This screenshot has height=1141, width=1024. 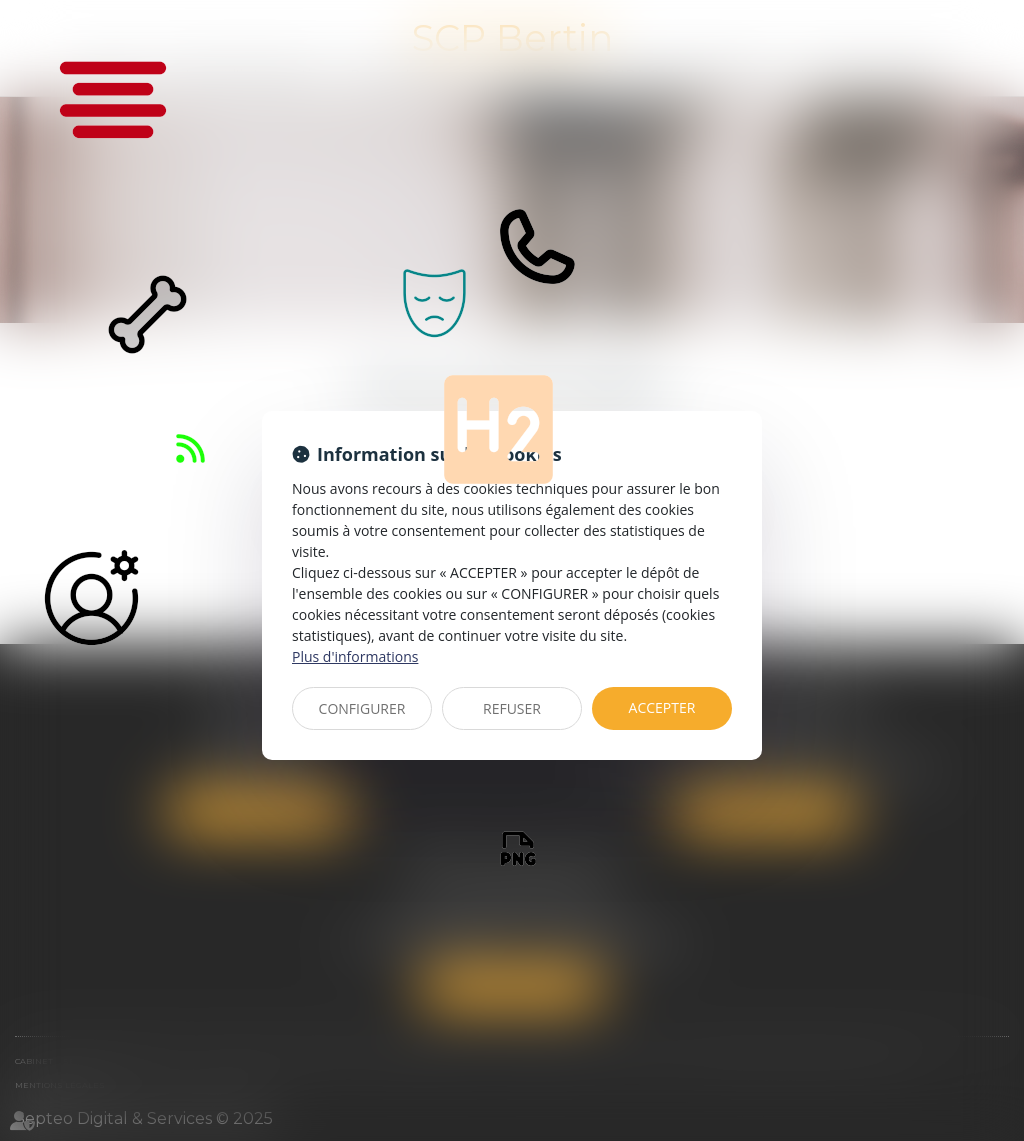 What do you see at coordinates (113, 102) in the screenshot?
I see `center align text` at bounding box center [113, 102].